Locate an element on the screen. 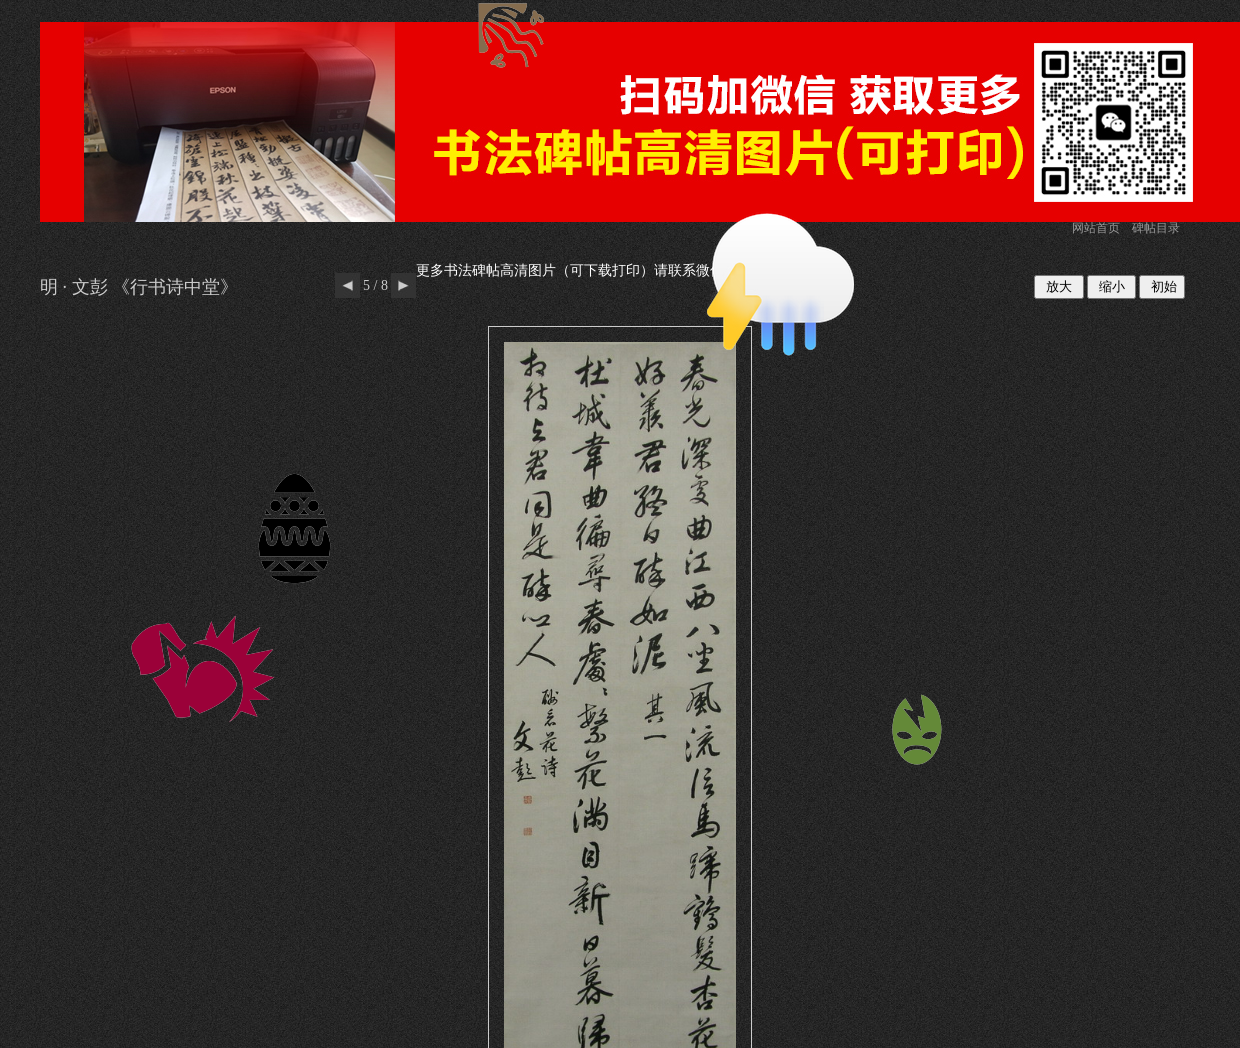 The width and height of the screenshot is (1240, 1048). kick attack action in a game is located at coordinates (203, 669).